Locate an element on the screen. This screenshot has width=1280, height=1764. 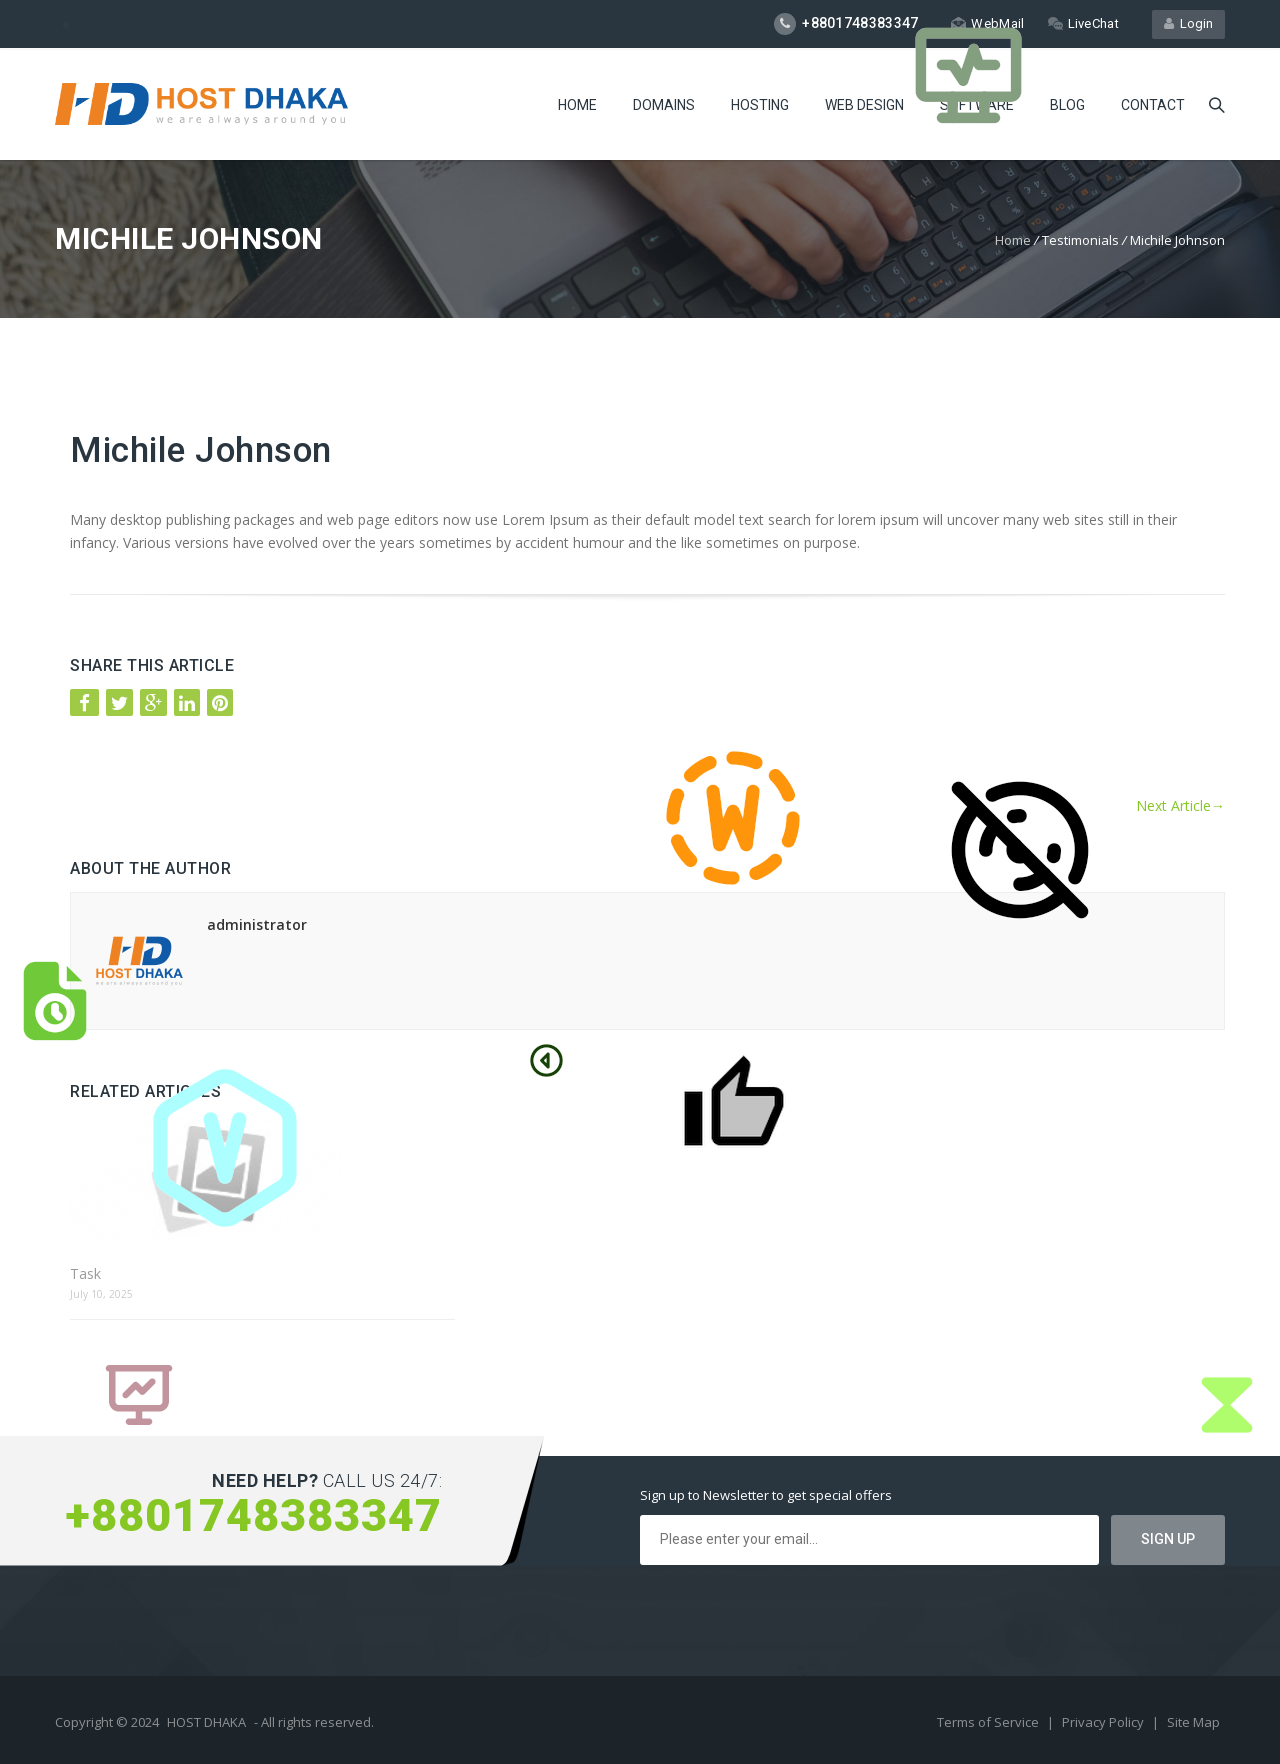
indicates loading or processing in progress is located at coordinates (1227, 1405).